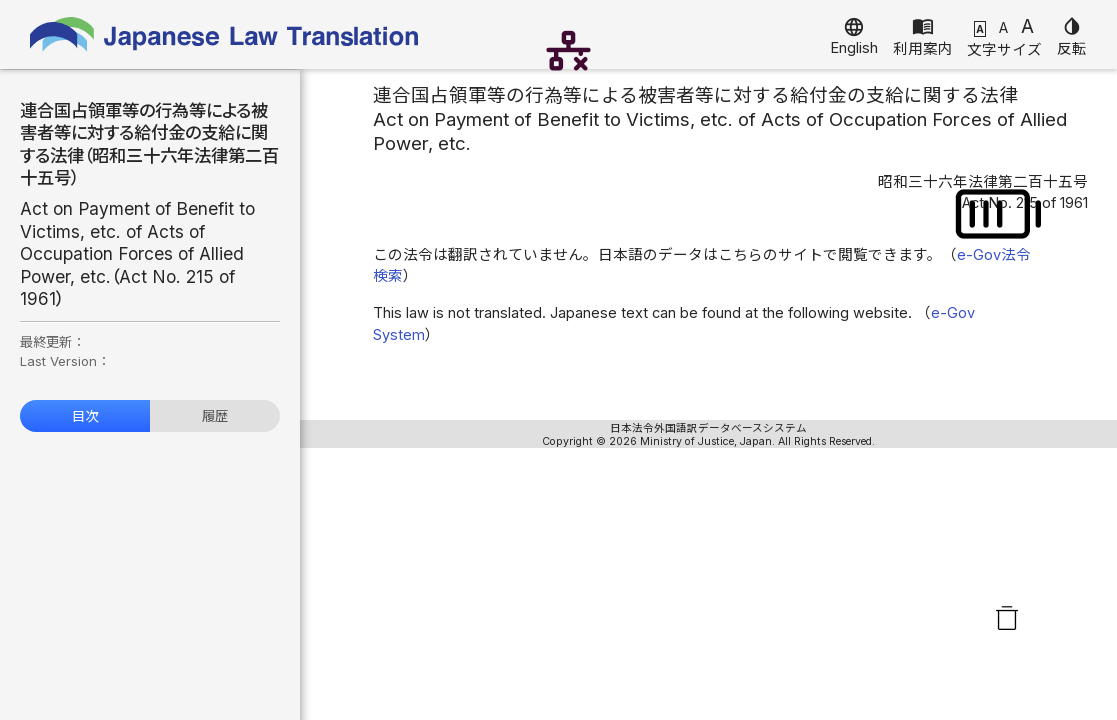 The height and width of the screenshot is (720, 1117). I want to click on delete this item, so click(1007, 619).